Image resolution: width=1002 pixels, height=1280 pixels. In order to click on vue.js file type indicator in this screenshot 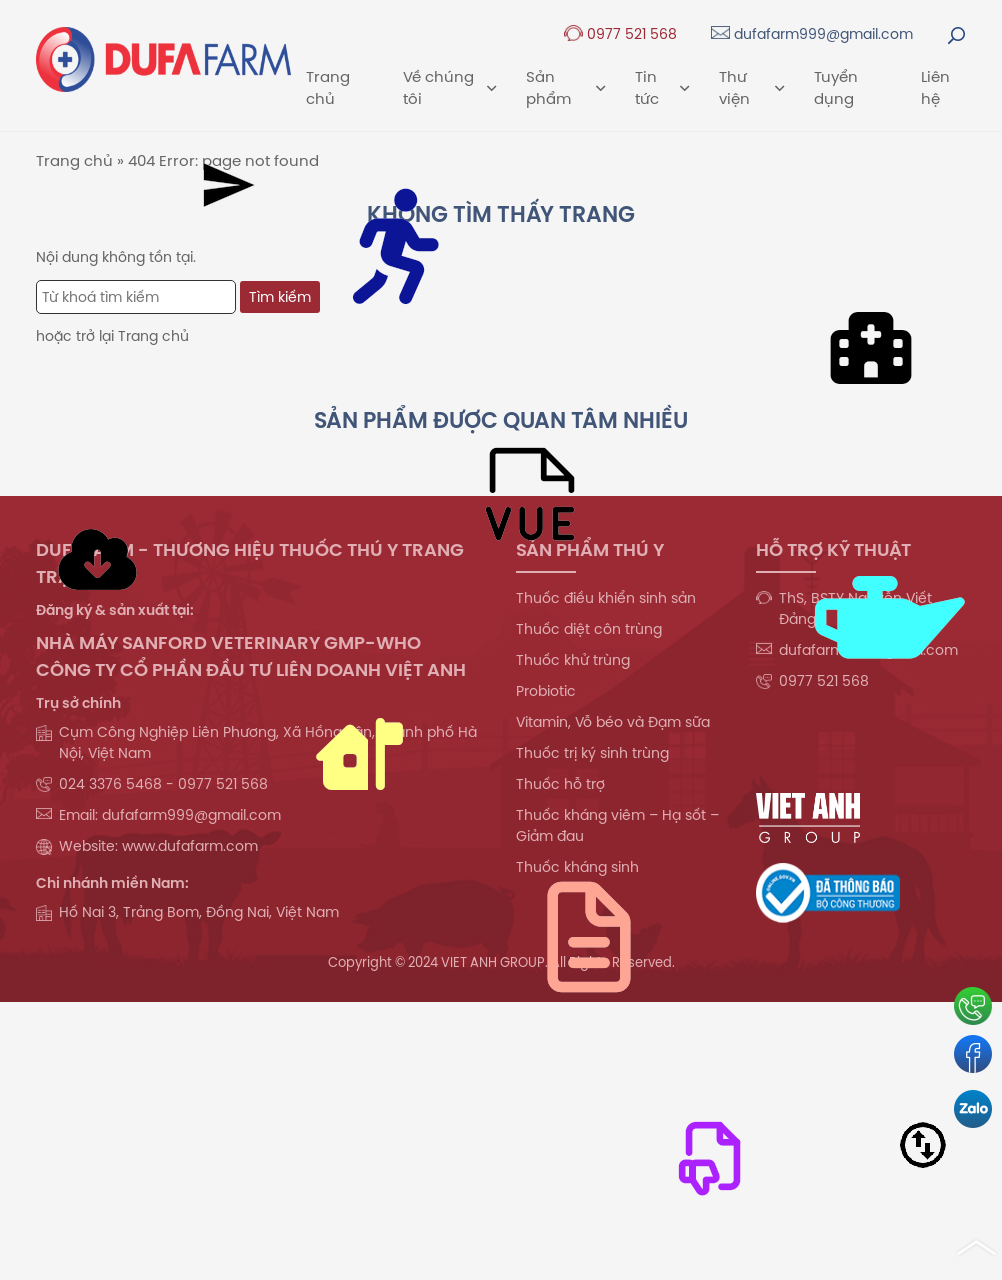, I will do `click(532, 498)`.